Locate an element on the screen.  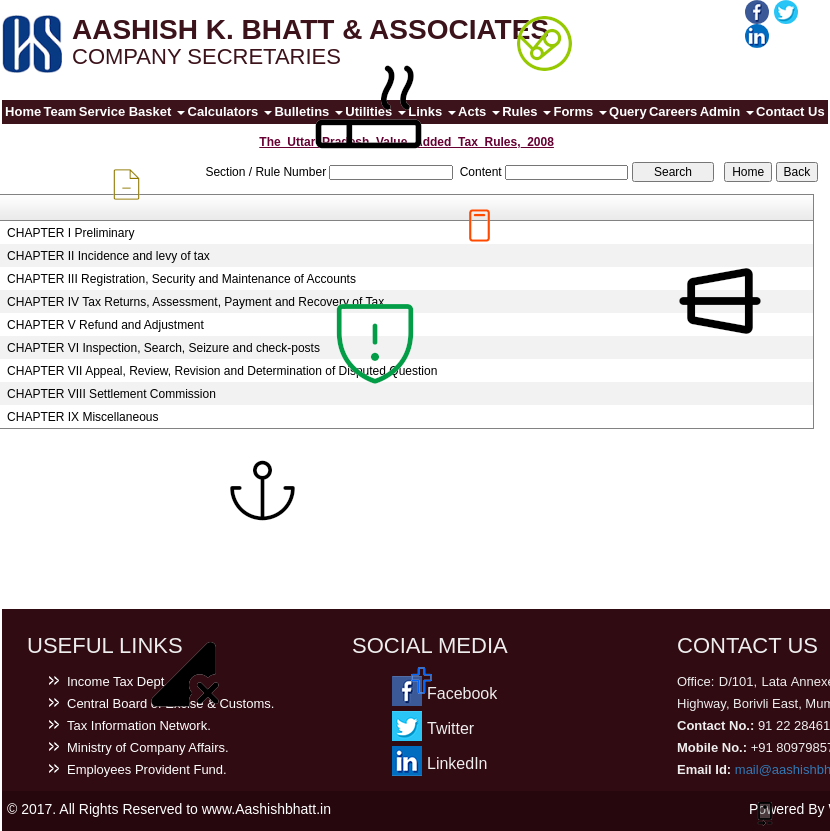
indicates a designated smoking area is located at coordinates (368, 118).